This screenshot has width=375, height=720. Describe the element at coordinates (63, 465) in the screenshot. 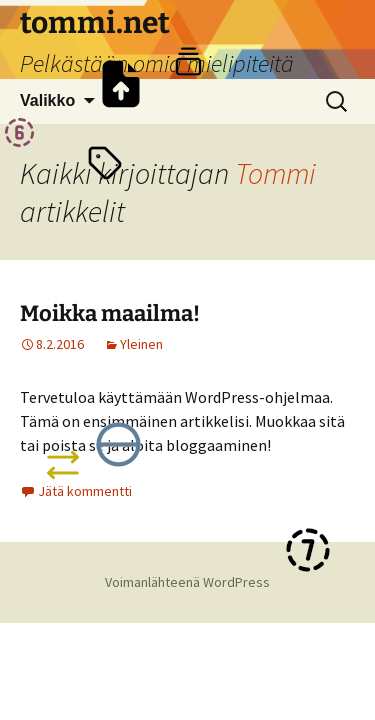

I see `swap or exchange items` at that location.